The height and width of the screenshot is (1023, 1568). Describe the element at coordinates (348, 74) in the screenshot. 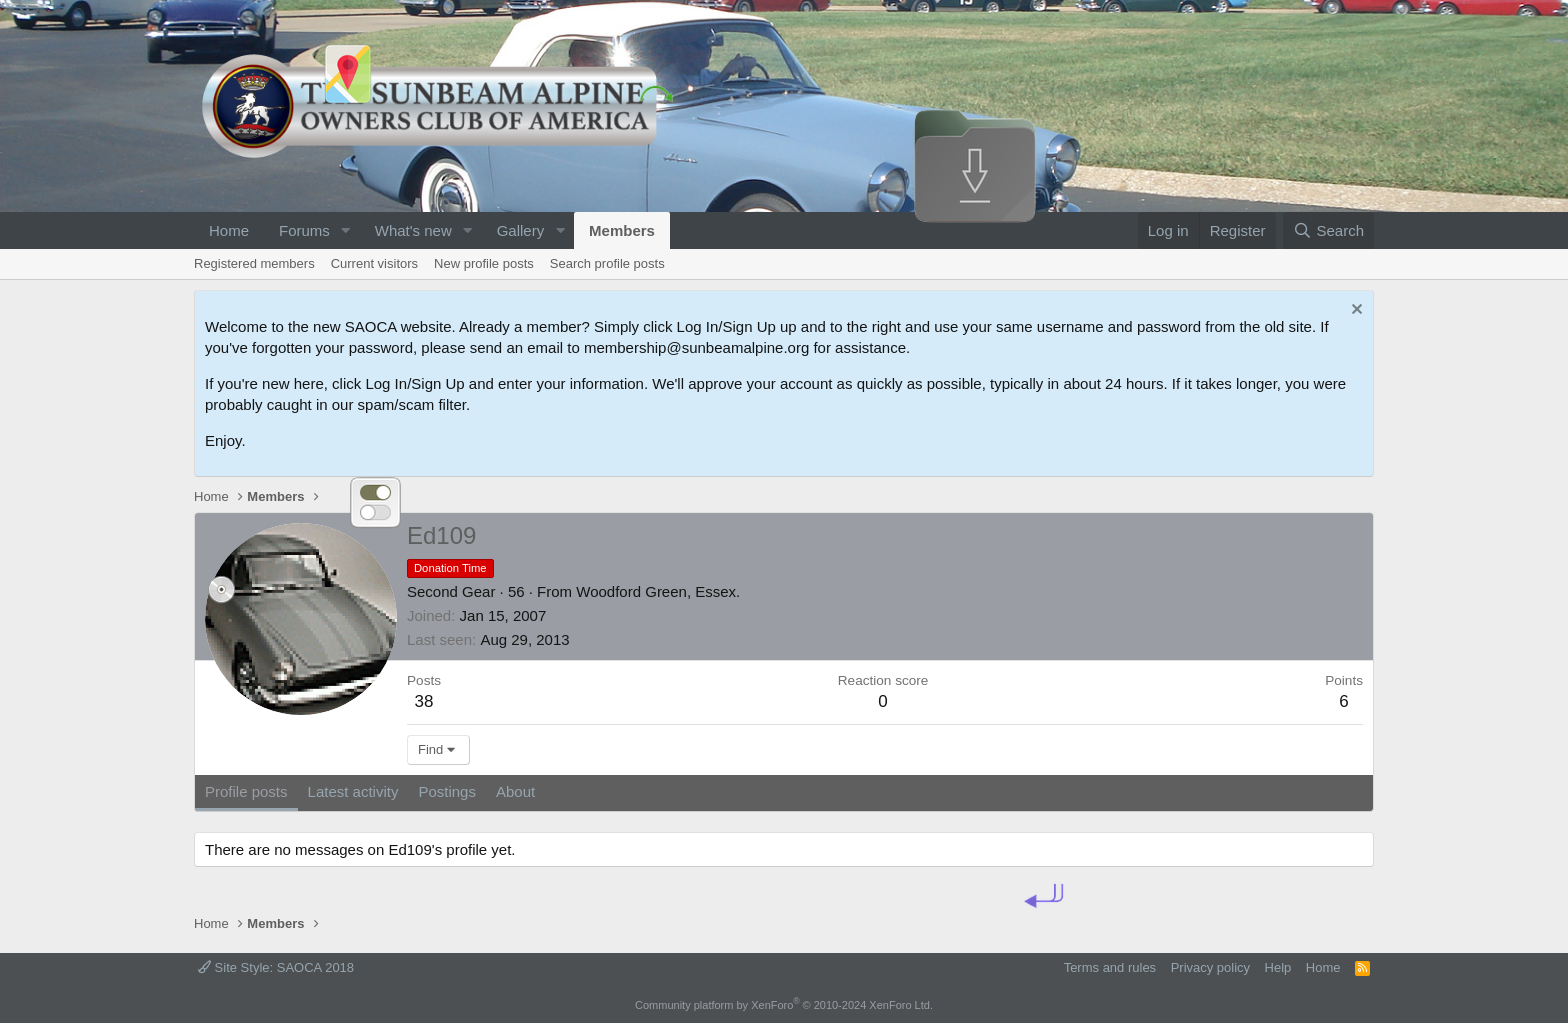

I see `a google earth KML geographic data file` at that location.